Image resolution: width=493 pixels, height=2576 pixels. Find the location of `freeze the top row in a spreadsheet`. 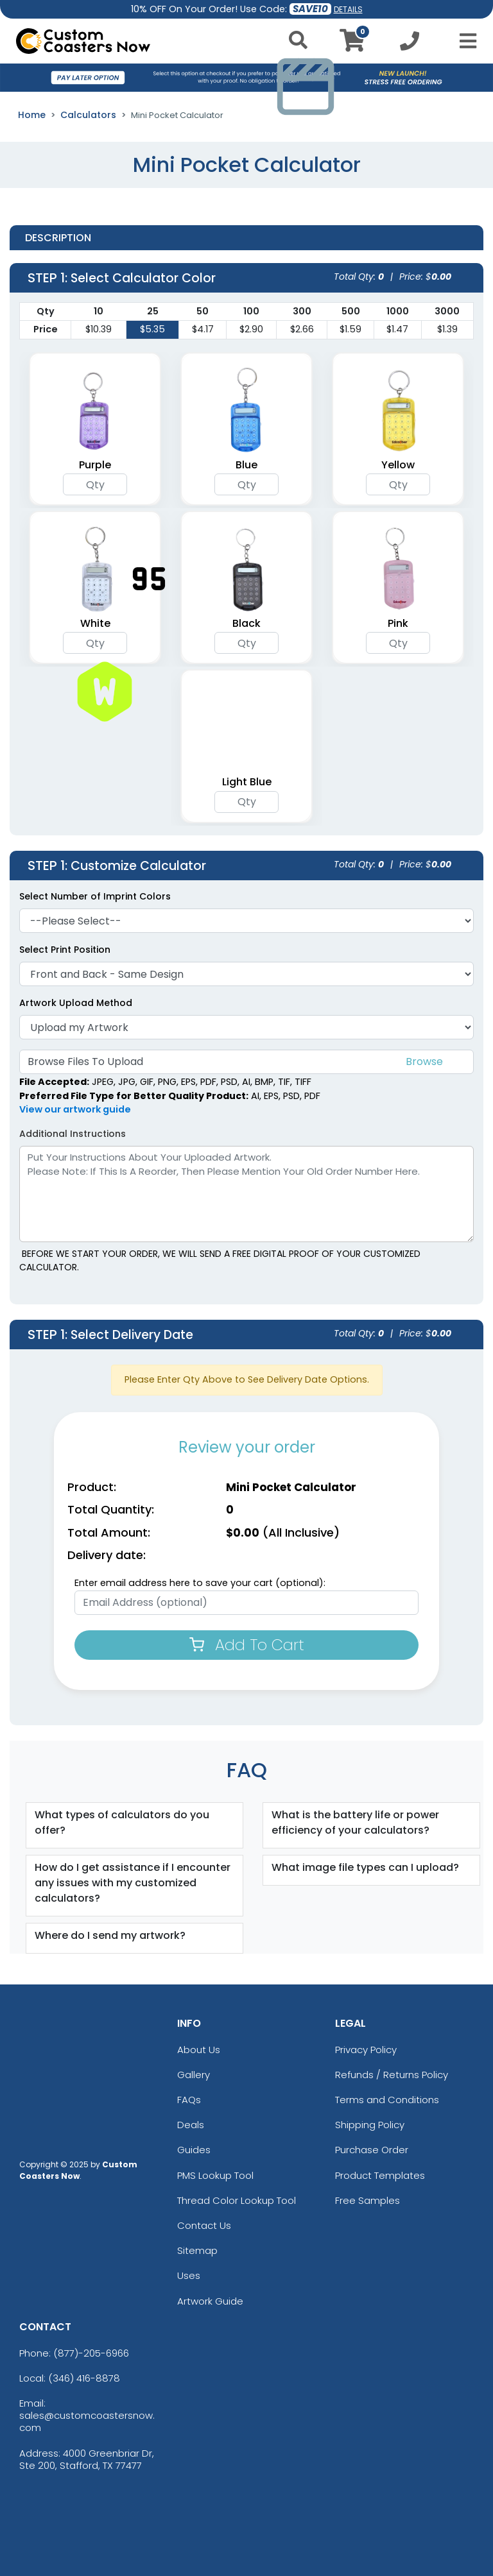

freeze the top row in a spreadsheet is located at coordinates (306, 87).